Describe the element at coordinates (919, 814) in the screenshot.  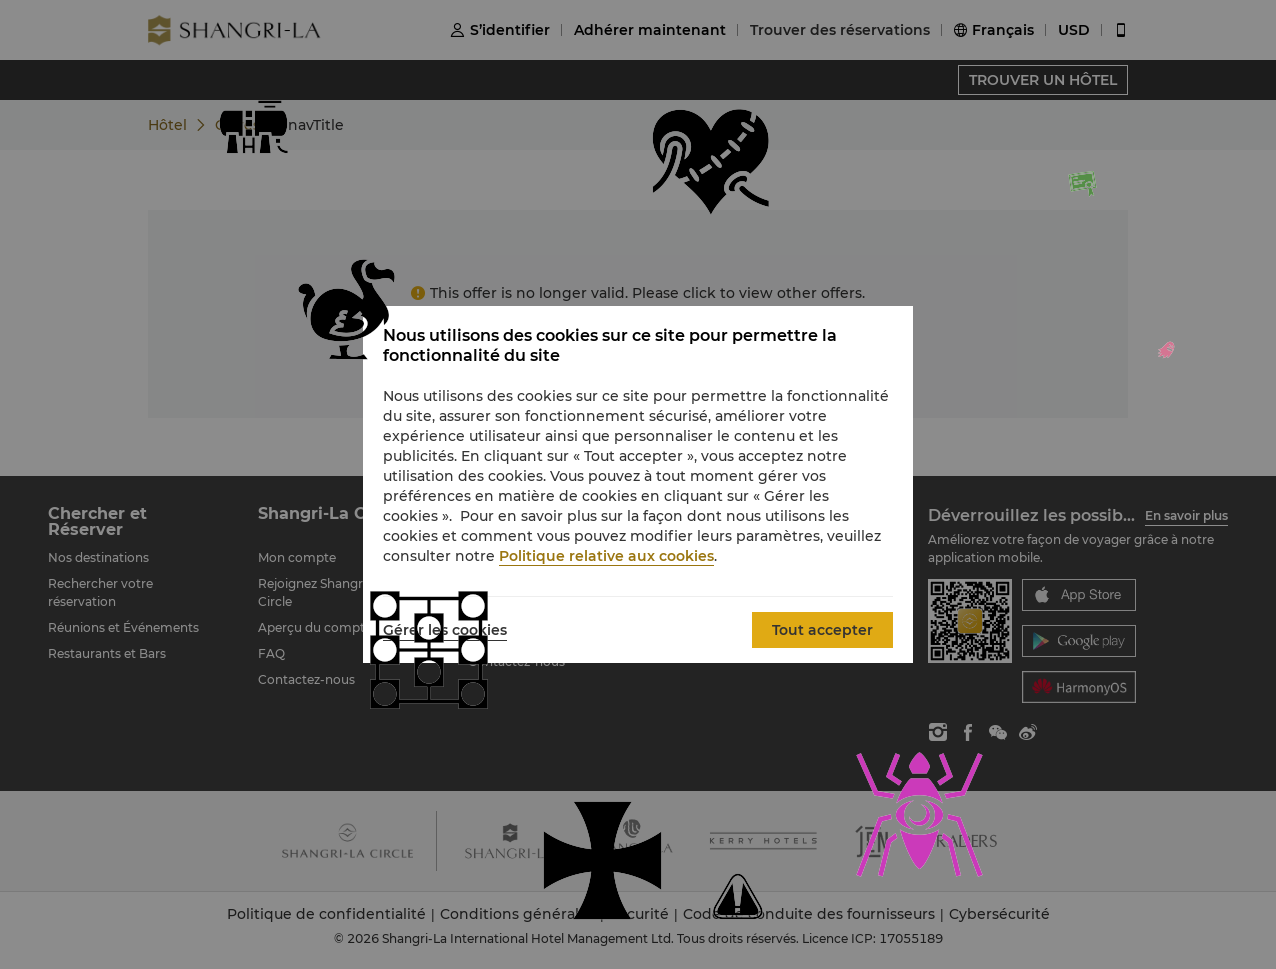
I see `indicates a spider or arachnid creature in game` at that location.